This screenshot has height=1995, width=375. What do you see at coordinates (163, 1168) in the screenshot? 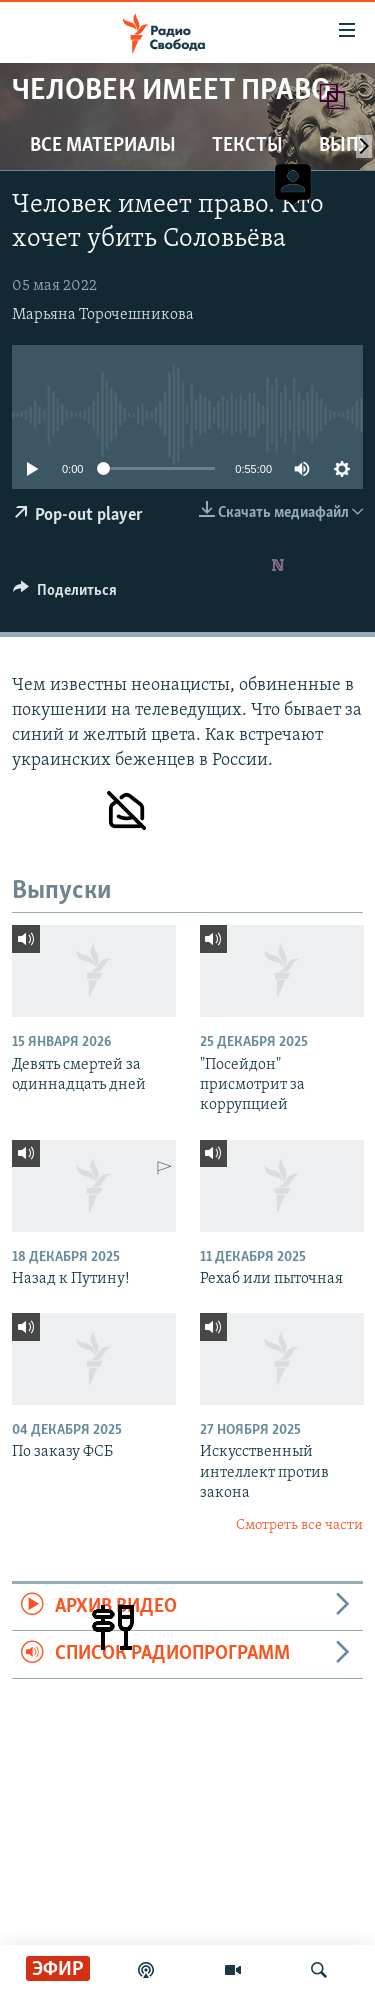
I see `flag or bookmark an item` at bounding box center [163, 1168].